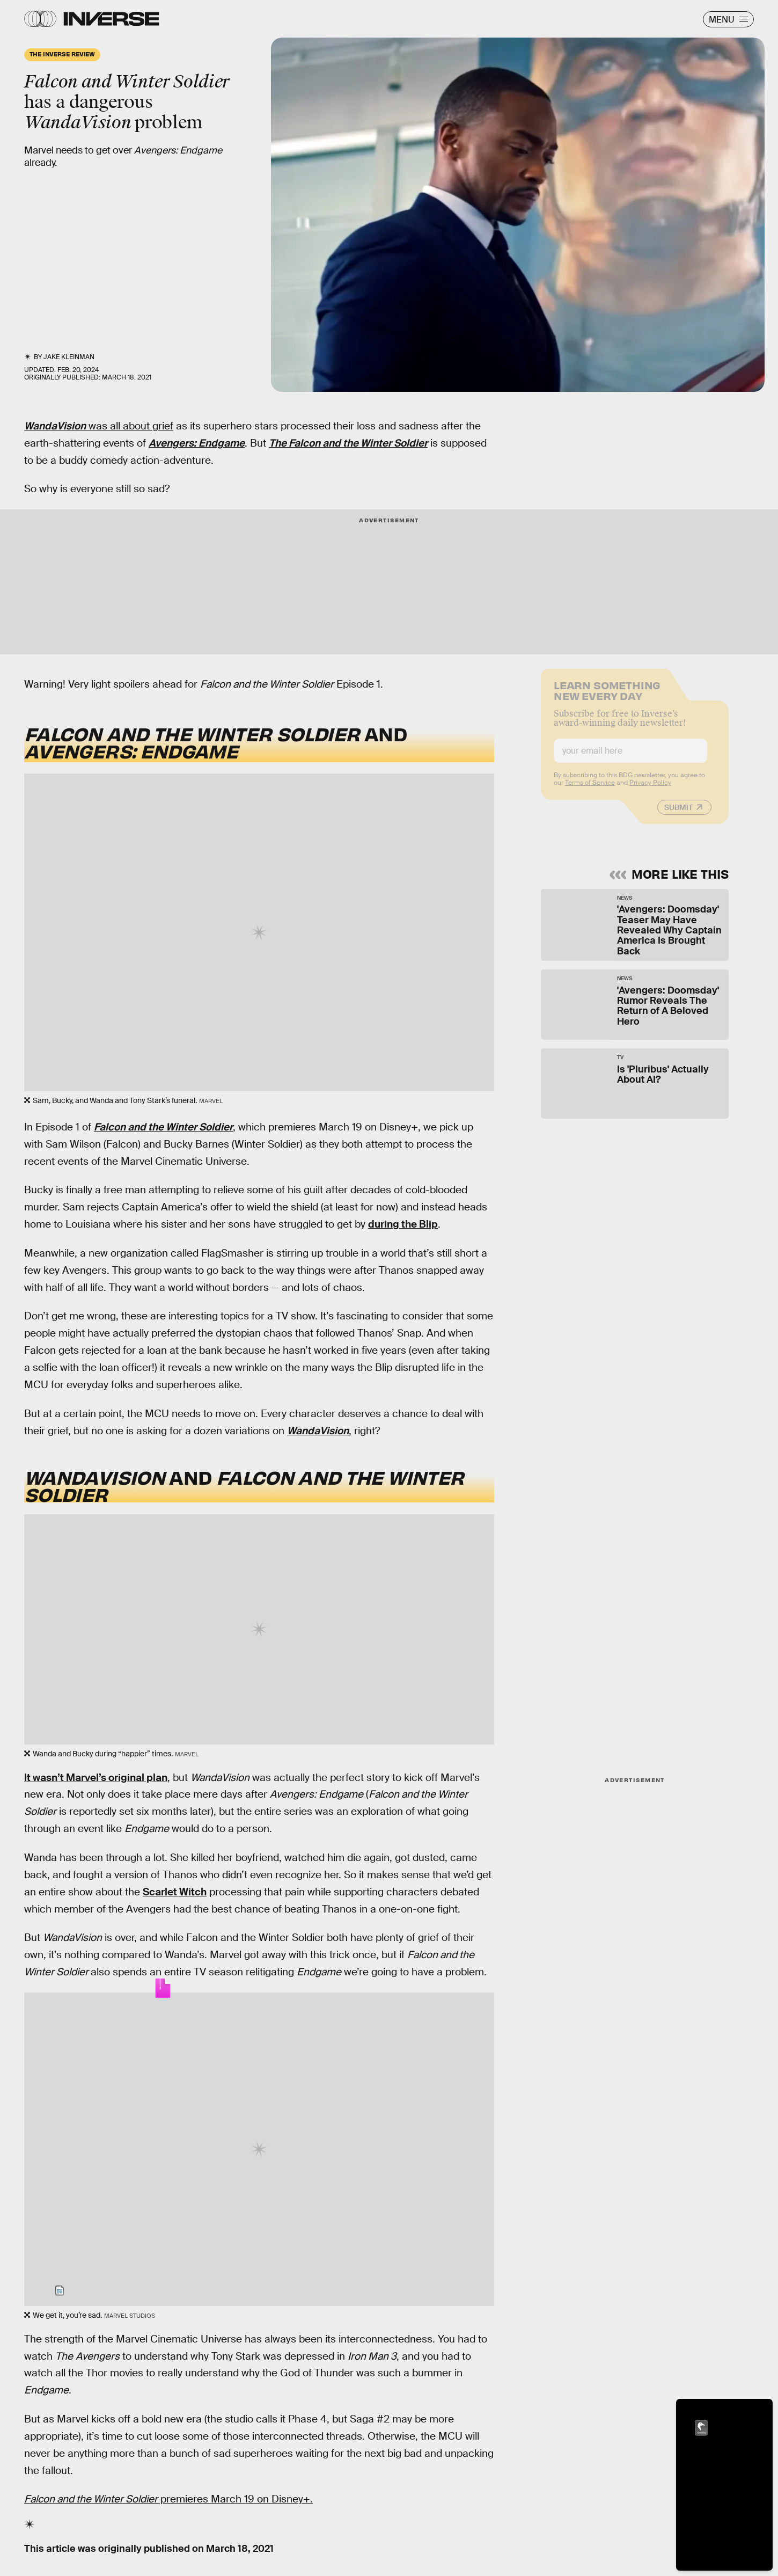  Describe the element at coordinates (163, 1988) in the screenshot. I see `open a compressed RAR archive file` at that location.